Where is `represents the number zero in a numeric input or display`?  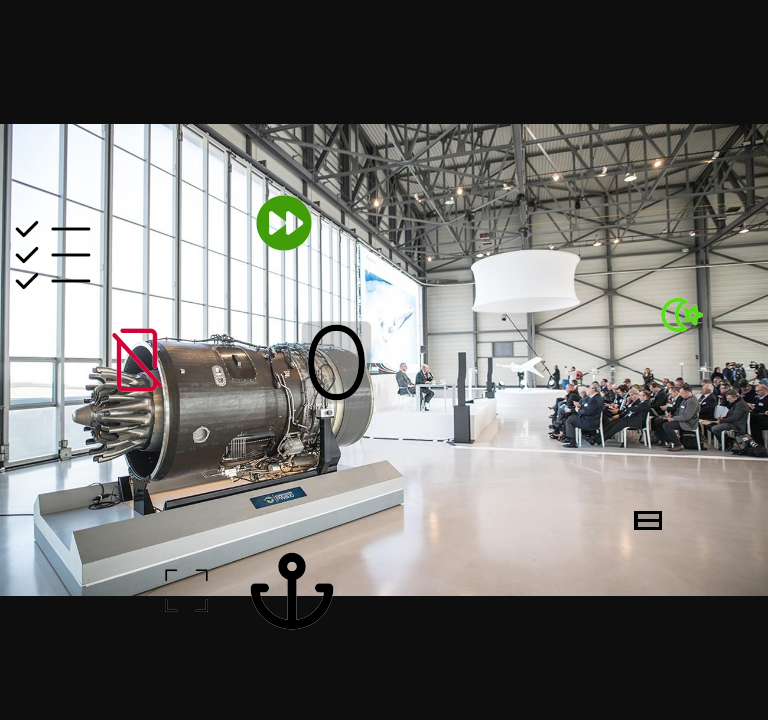 represents the number zero in a numeric input or display is located at coordinates (336, 362).